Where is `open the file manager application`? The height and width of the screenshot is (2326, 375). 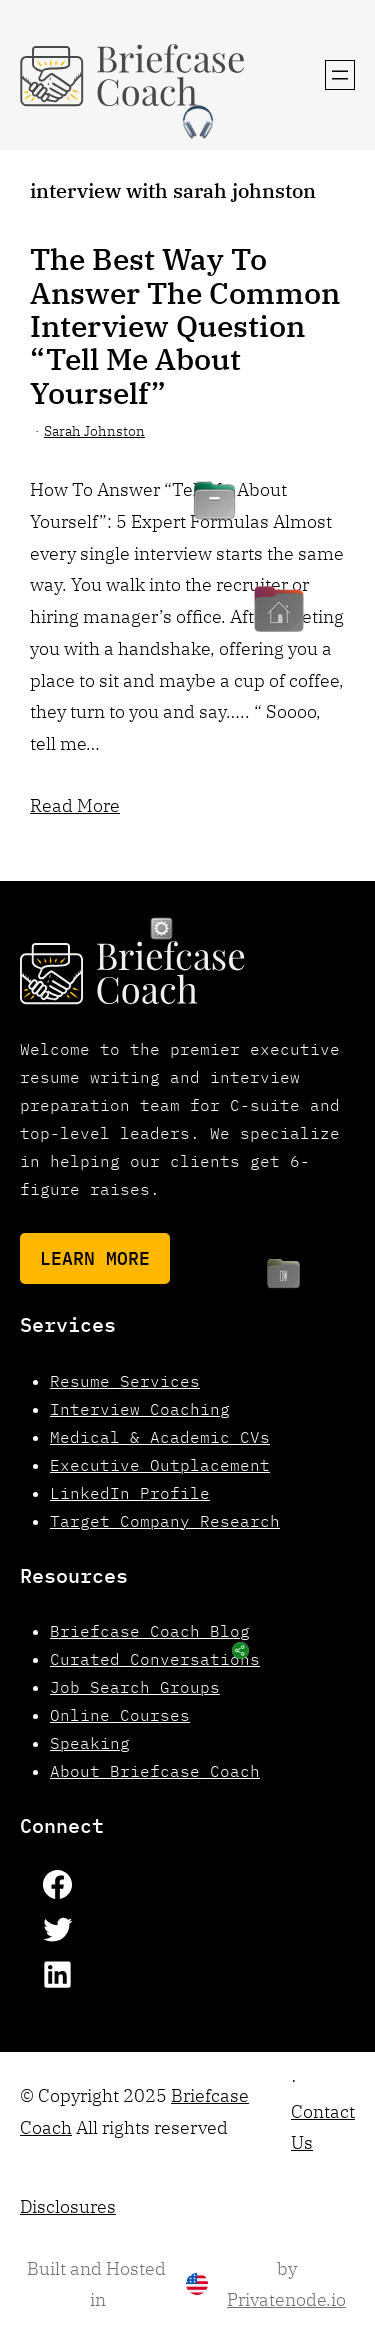 open the file manager application is located at coordinates (214, 500).